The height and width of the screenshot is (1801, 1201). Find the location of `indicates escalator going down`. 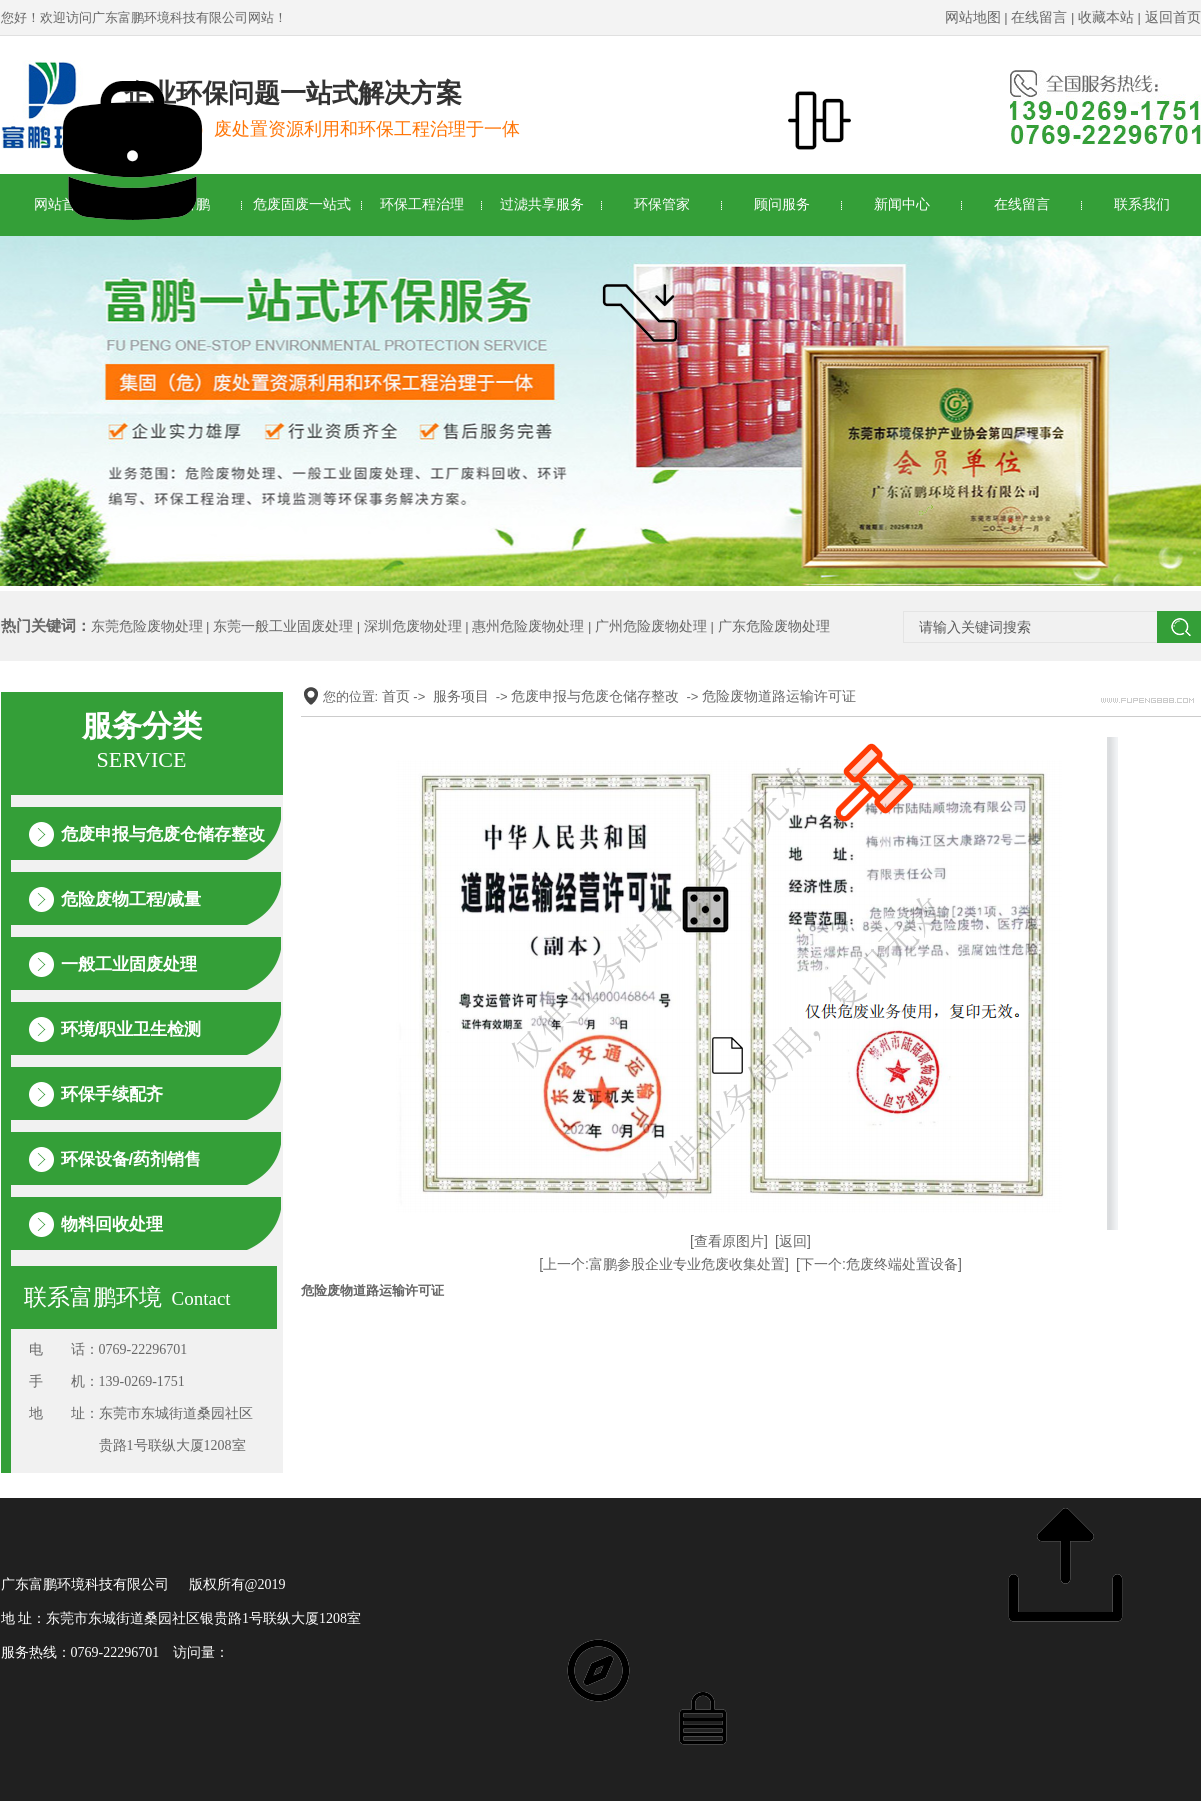

indicates escalator going down is located at coordinates (640, 313).